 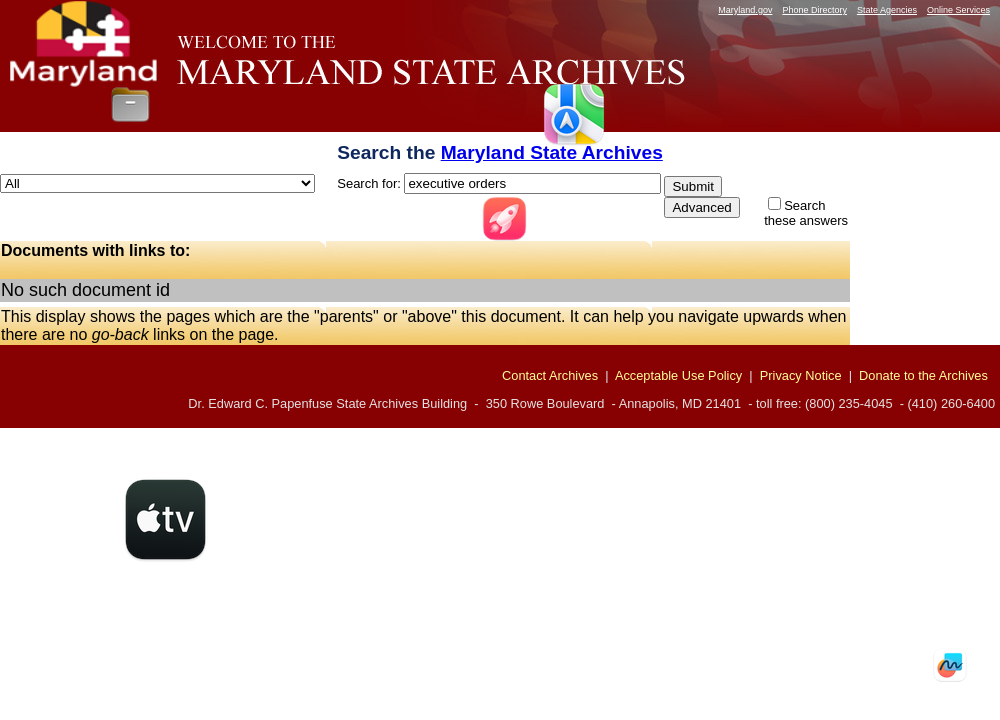 What do you see at coordinates (574, 114) in the screenshot?
I see `open Apple Maps application` at bounding box center [574, 114].